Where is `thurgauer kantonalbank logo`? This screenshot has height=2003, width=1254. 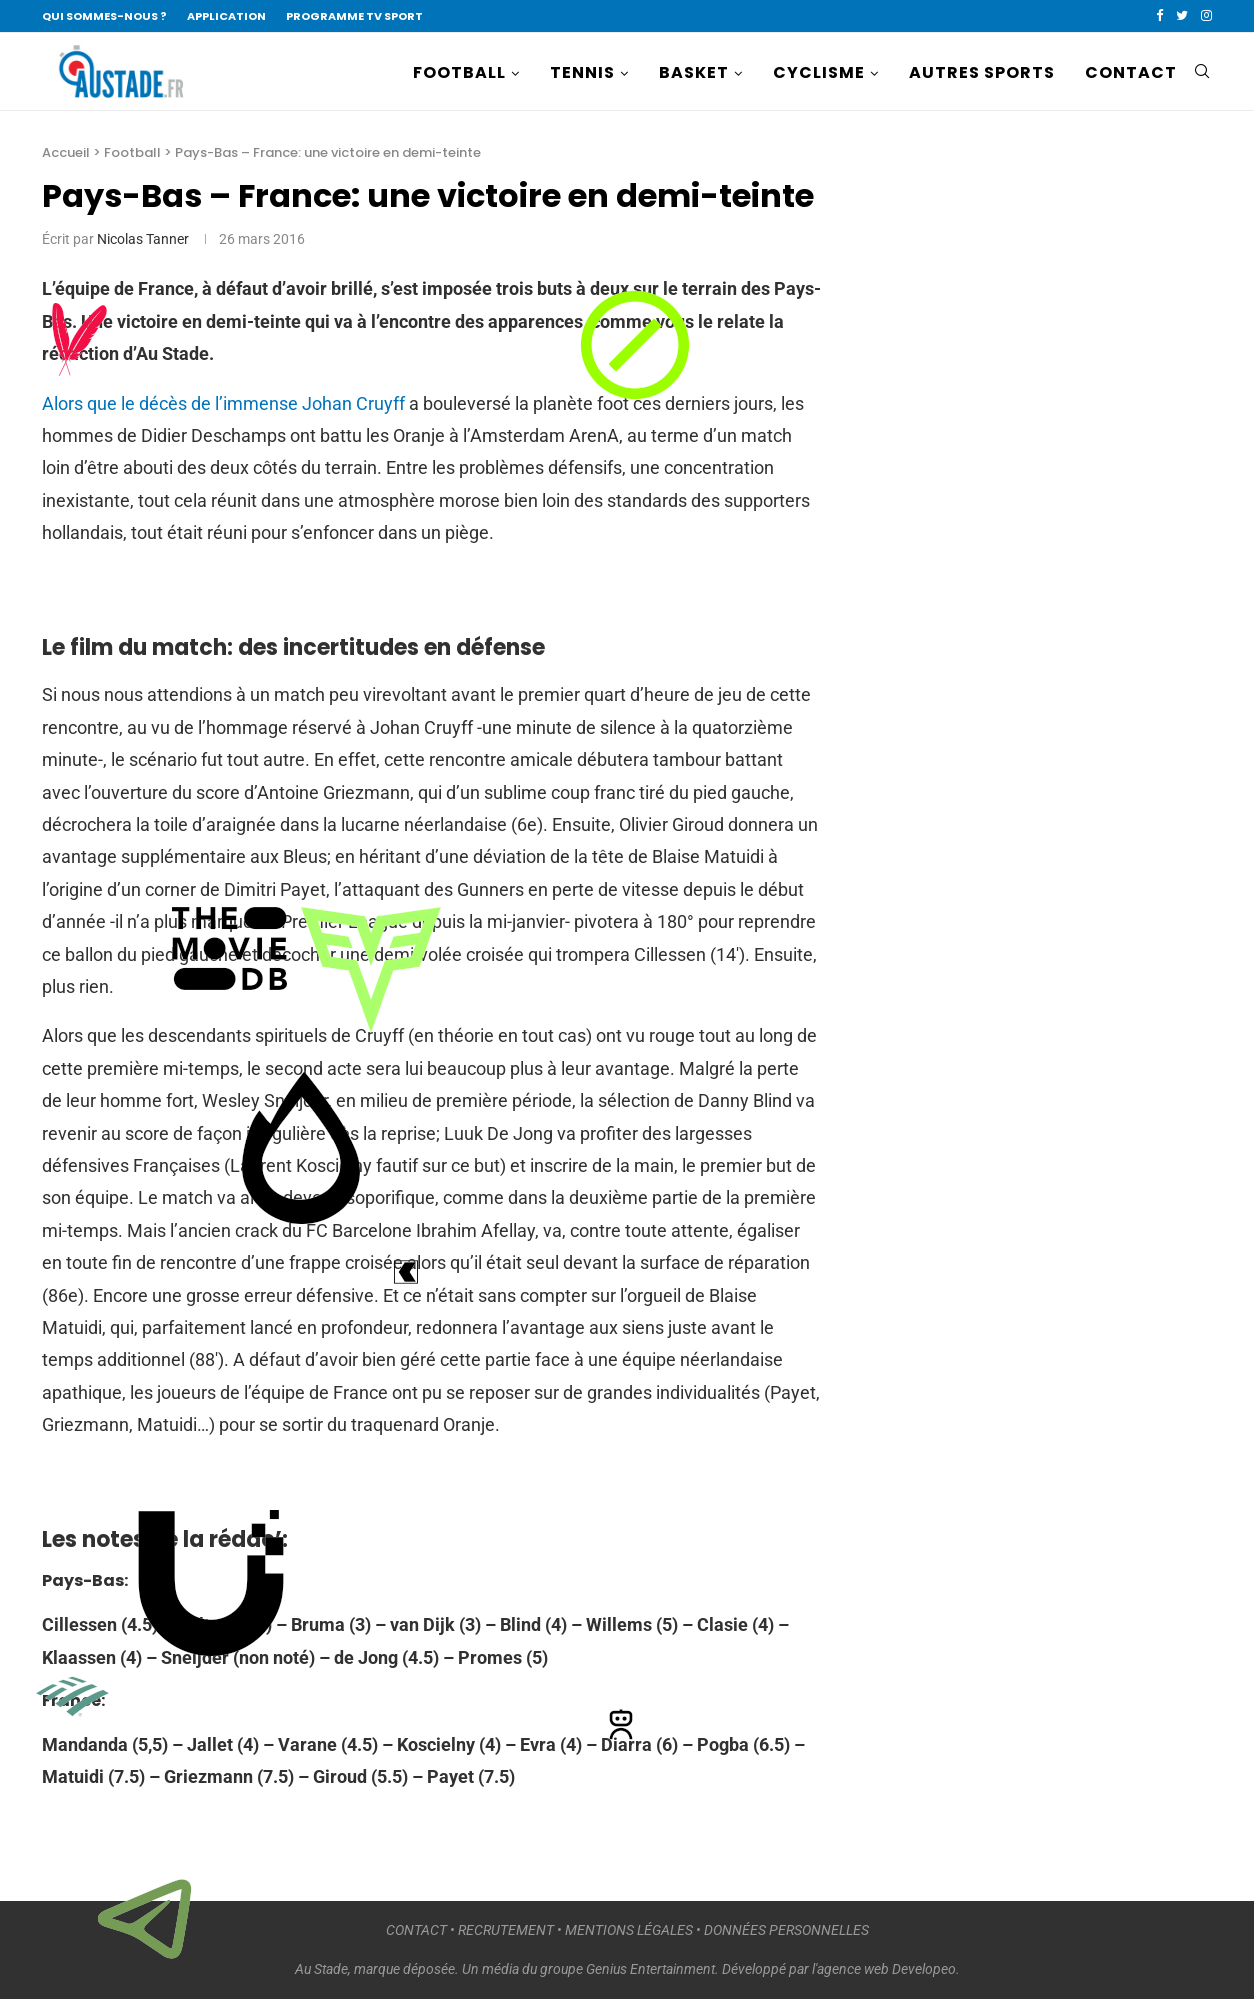 thurgauer kantonalbank logo is located at coordinates (406, 1272).